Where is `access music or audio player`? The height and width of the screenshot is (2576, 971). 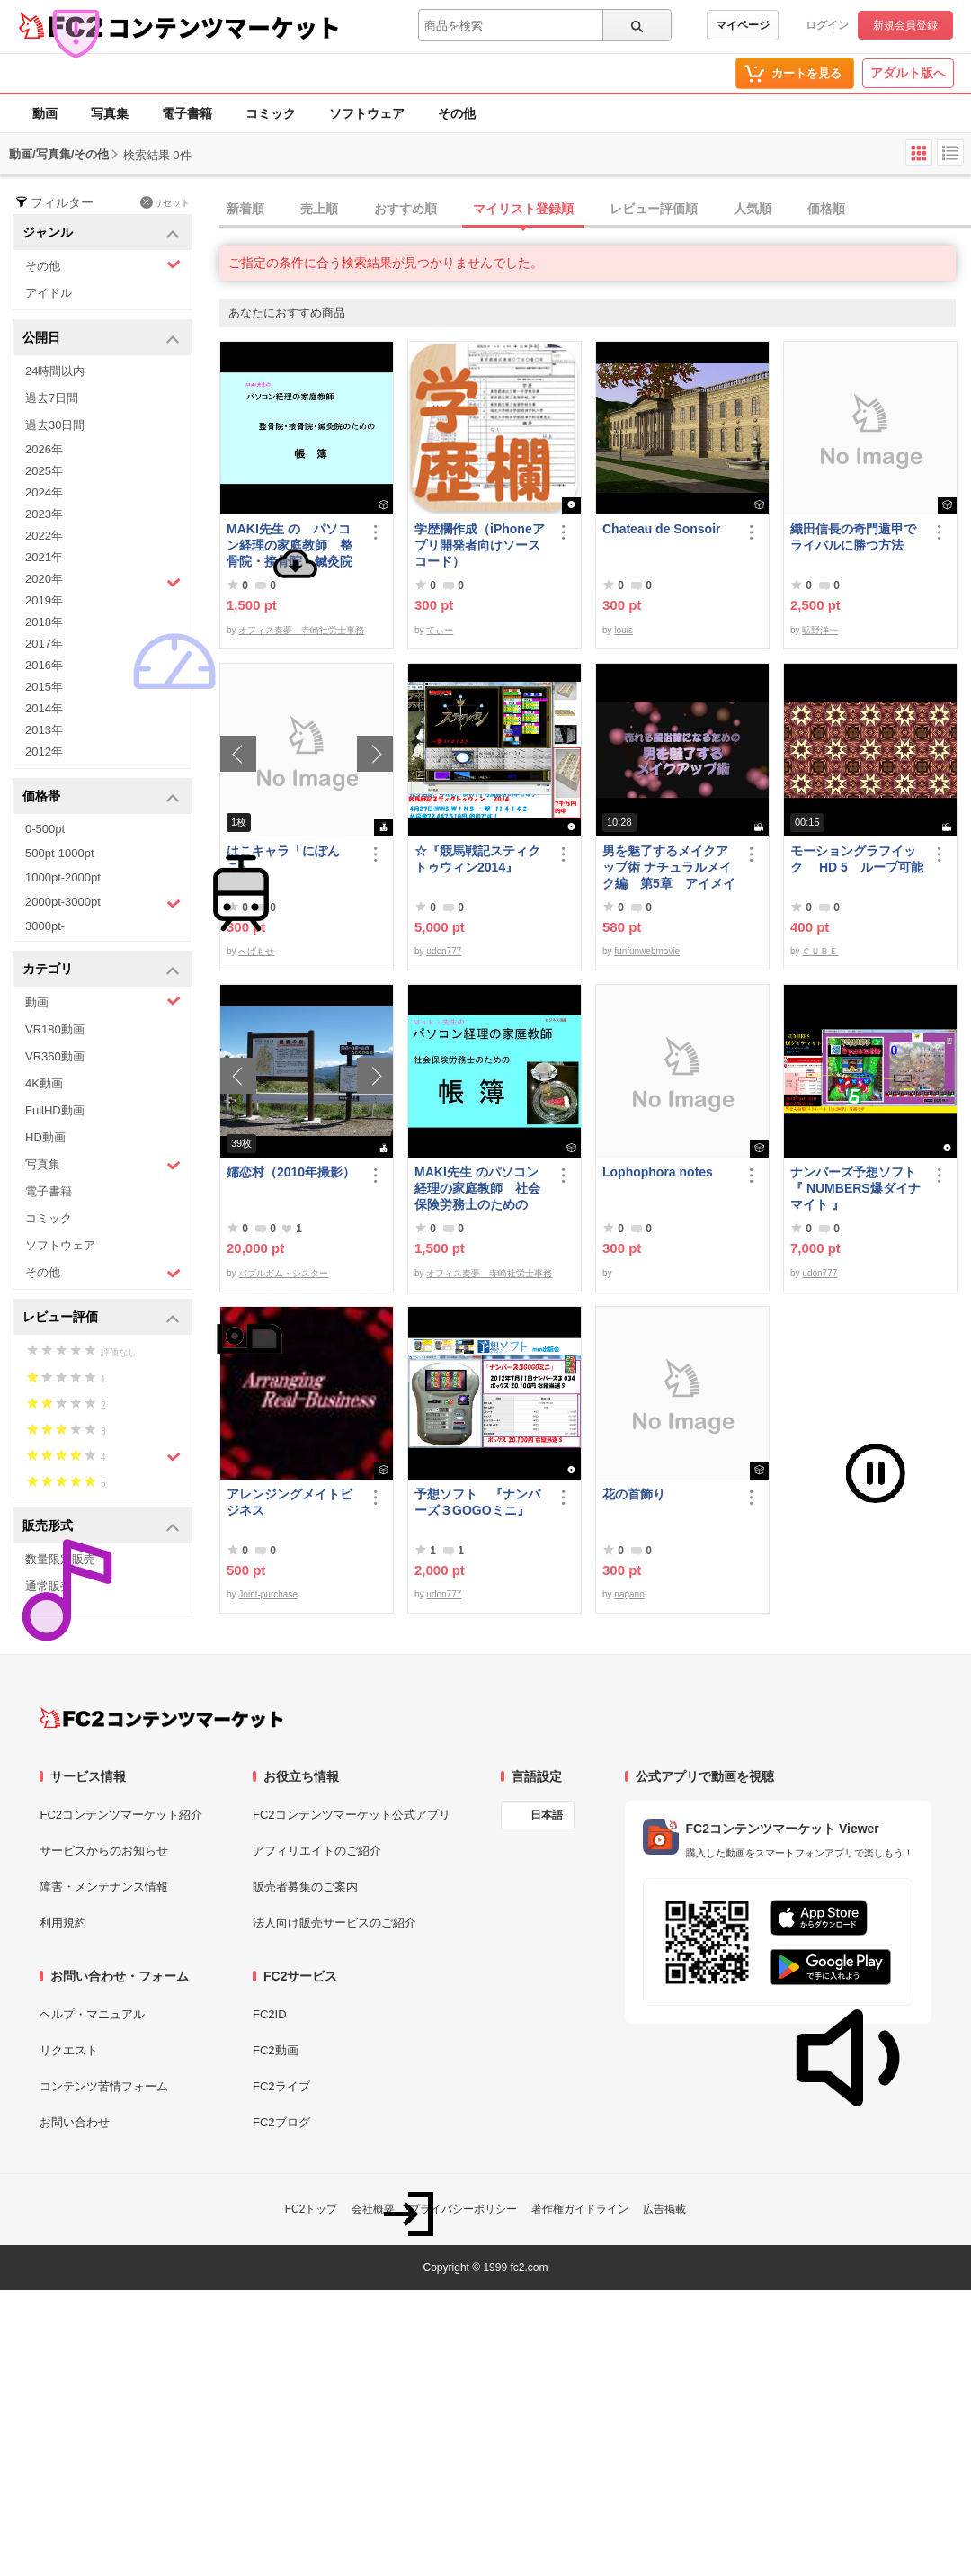 access music or audio player is located at coordinates (67, 1588).